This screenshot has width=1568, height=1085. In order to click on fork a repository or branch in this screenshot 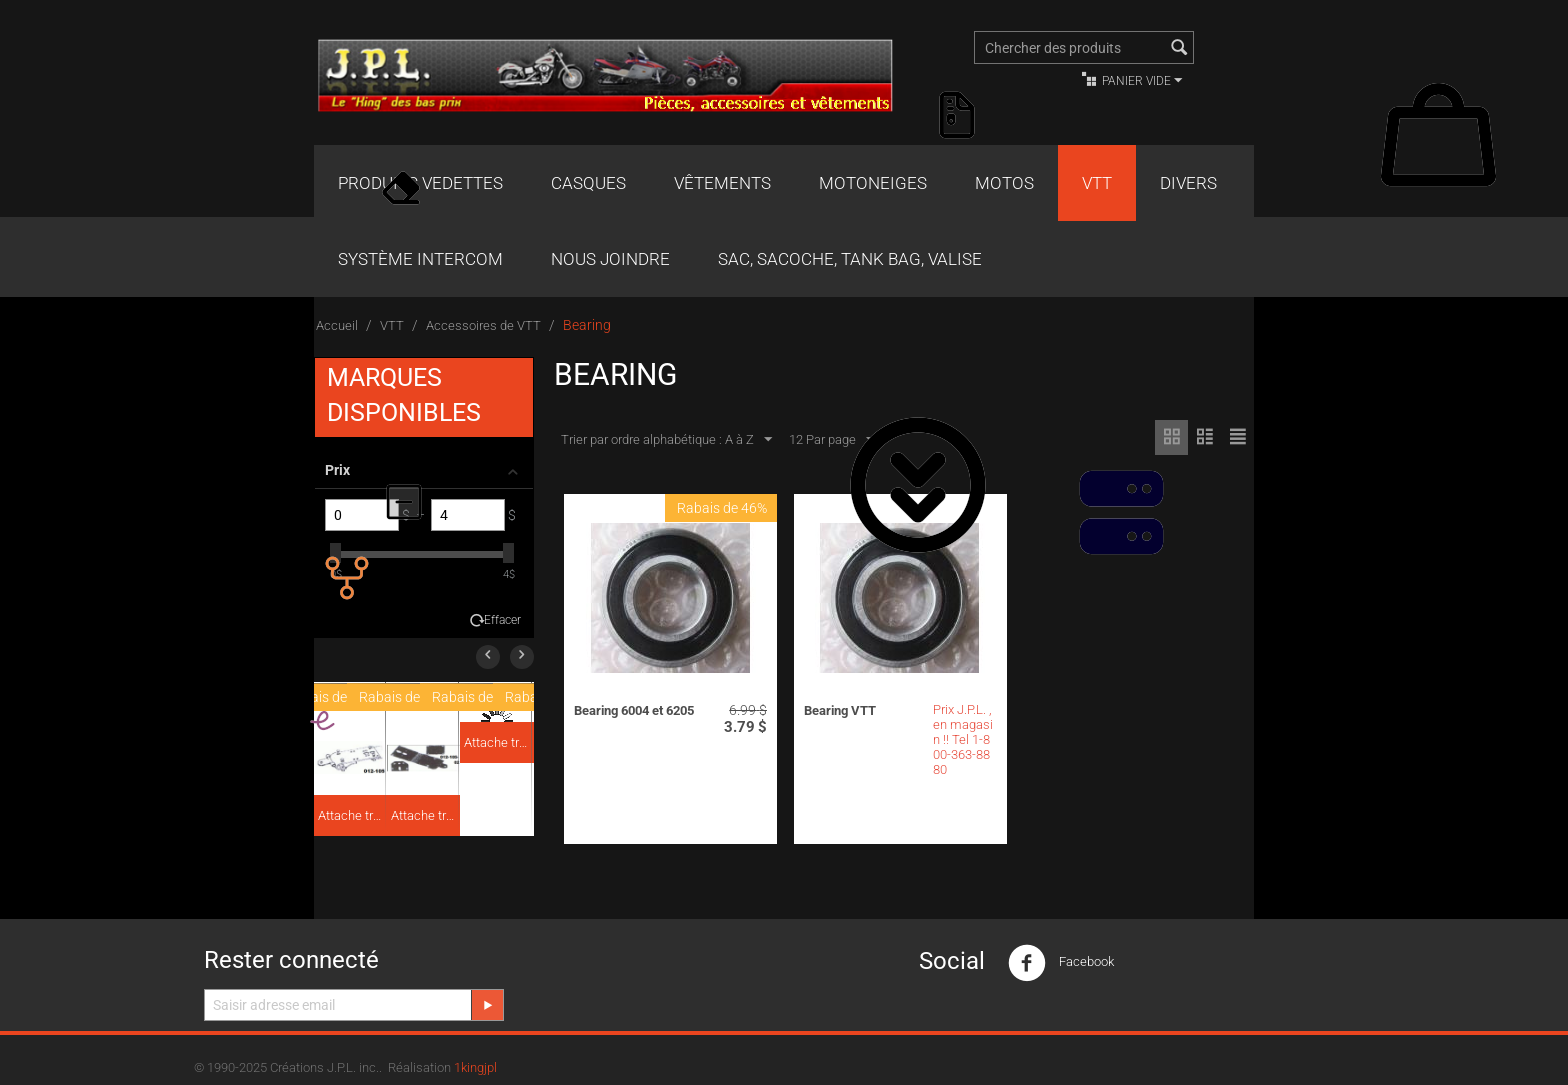, I will do `click(347, 578)`.